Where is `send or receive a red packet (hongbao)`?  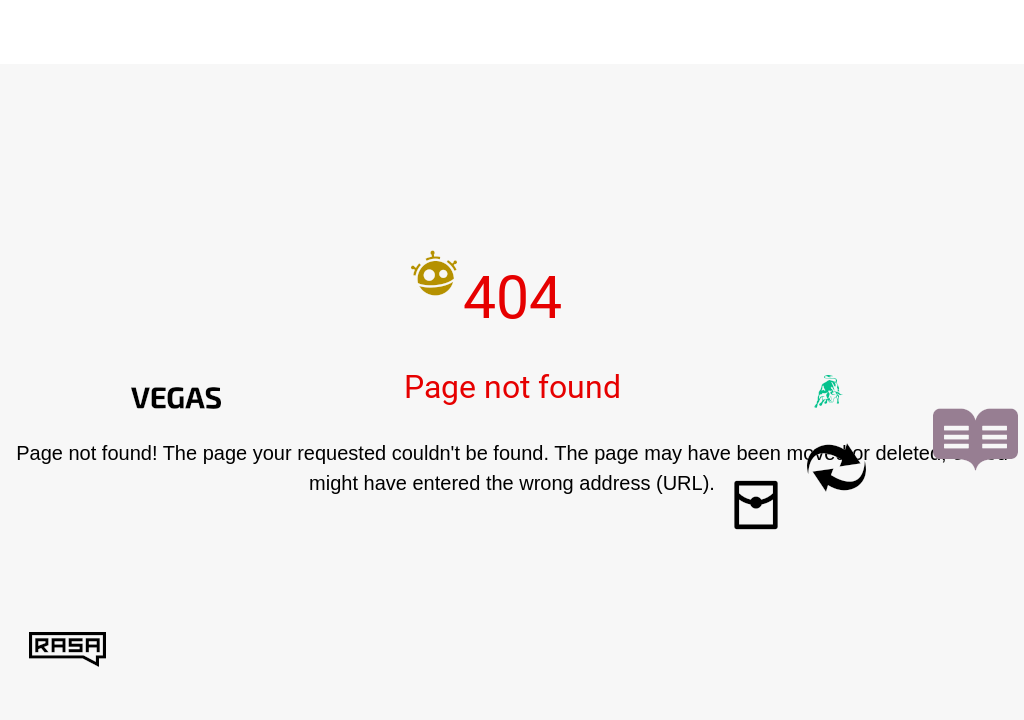
send or receive a red packet (hongbao) is located at coordinates (756, 505).